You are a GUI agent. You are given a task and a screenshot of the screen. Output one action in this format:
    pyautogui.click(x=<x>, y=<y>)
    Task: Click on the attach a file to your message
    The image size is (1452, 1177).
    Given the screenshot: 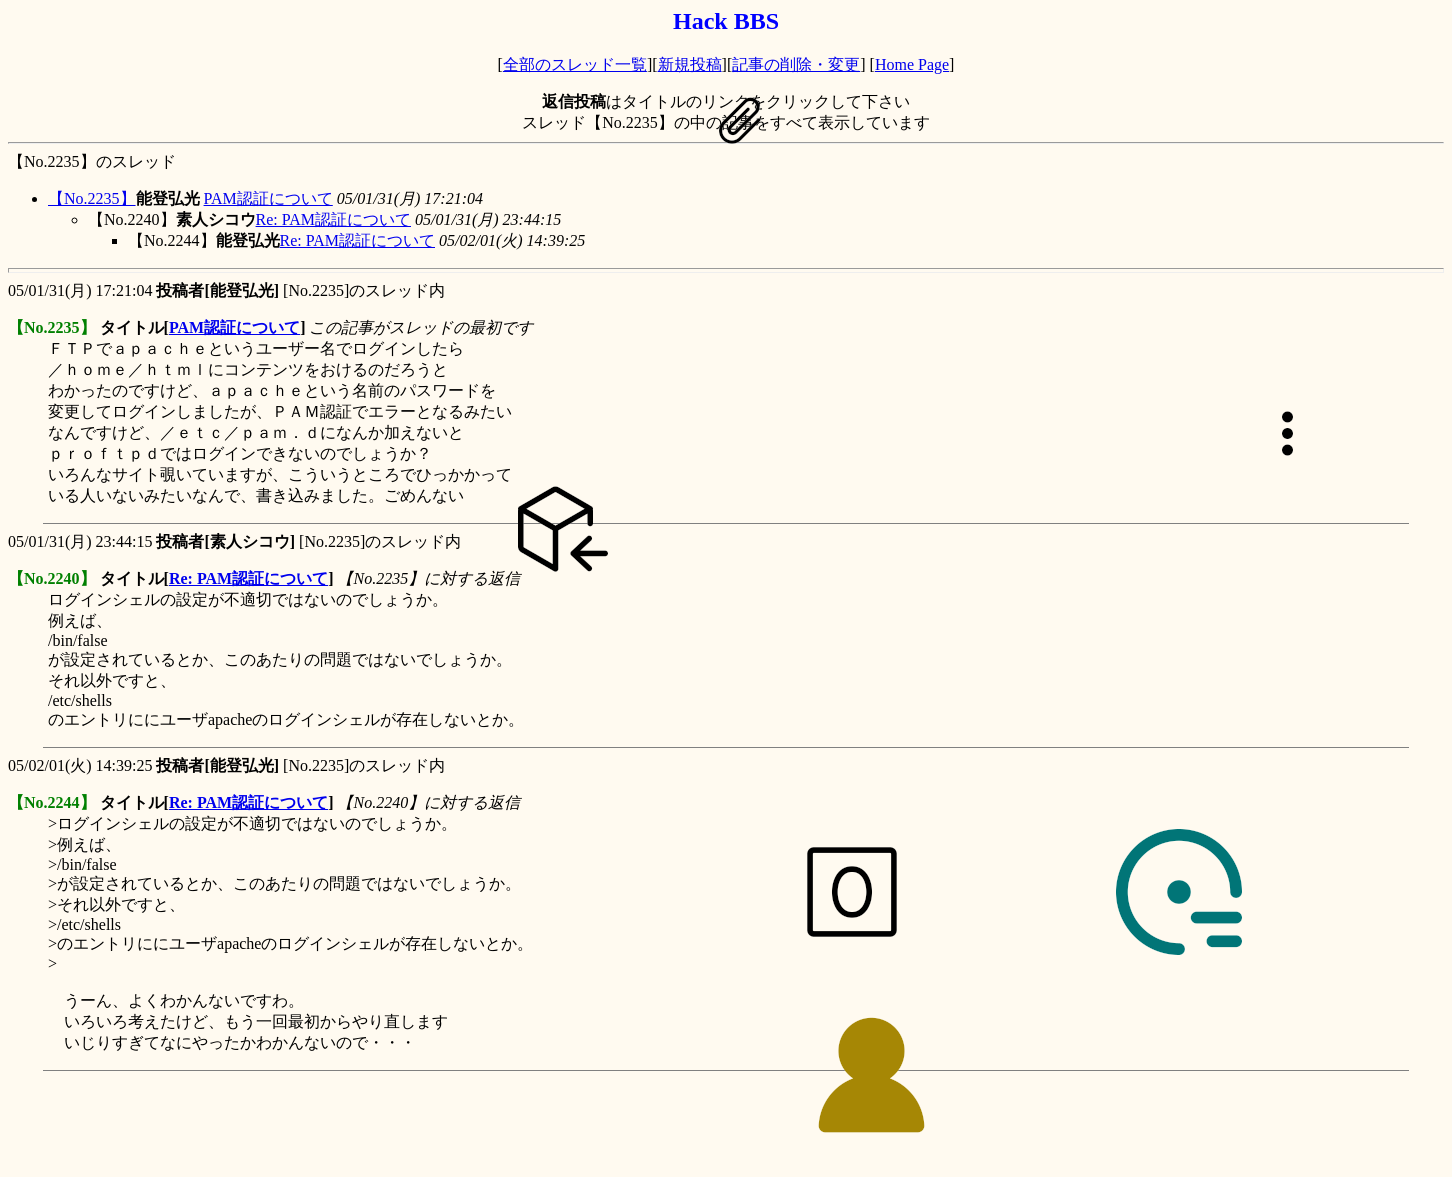 What is the action you would take?
    pyautogui.click(x=739, y=121)
    